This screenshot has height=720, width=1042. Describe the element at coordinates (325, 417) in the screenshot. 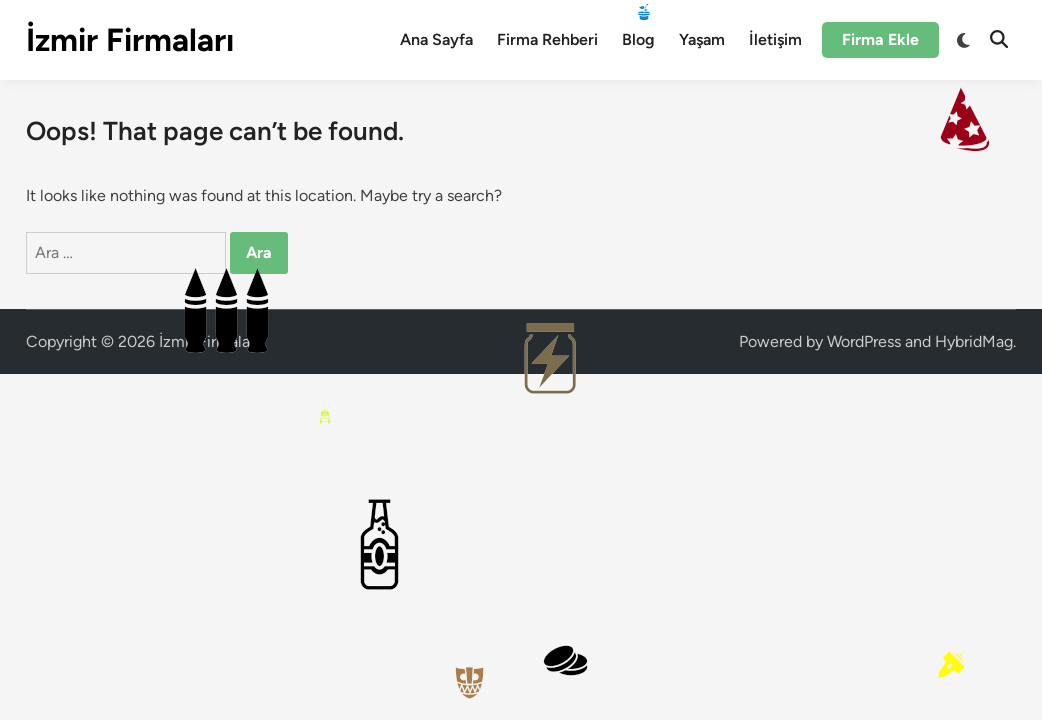

I see `select light armor class` at that location.